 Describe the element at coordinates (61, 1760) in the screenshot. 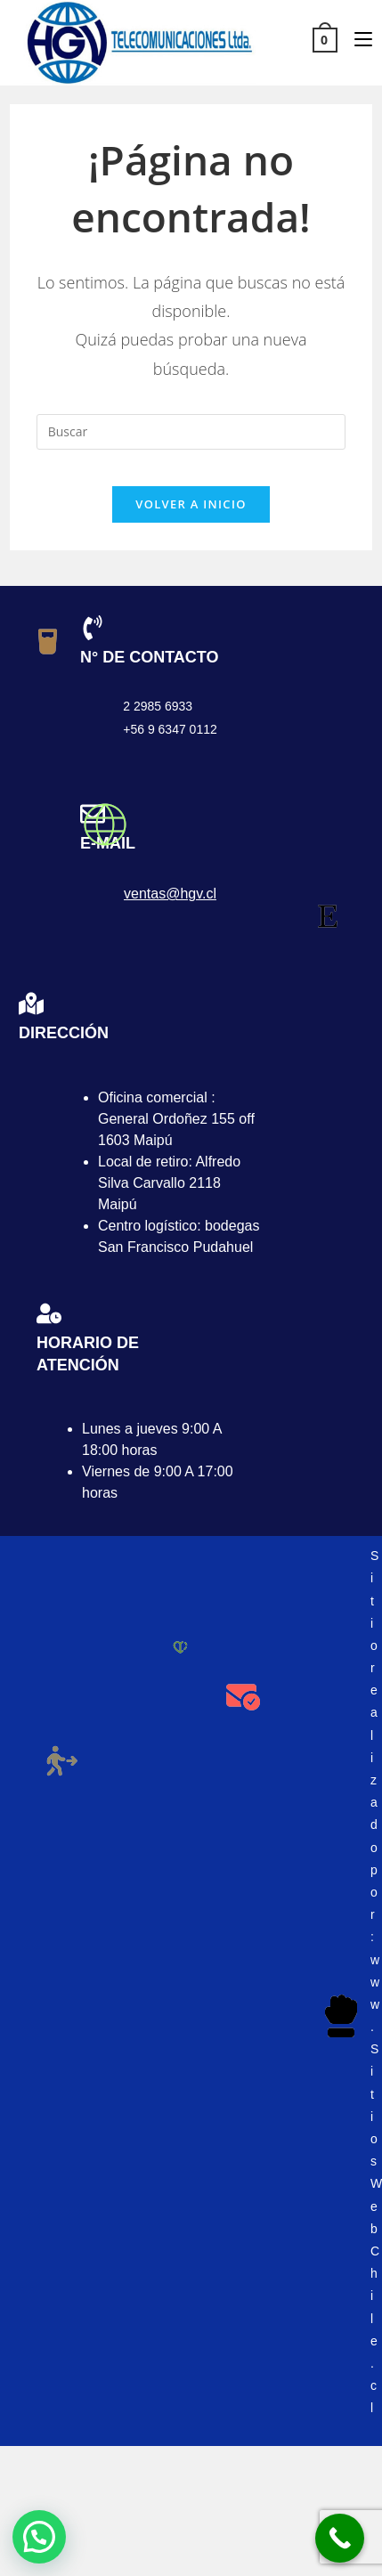

I see `exit or leave current area` at that location.